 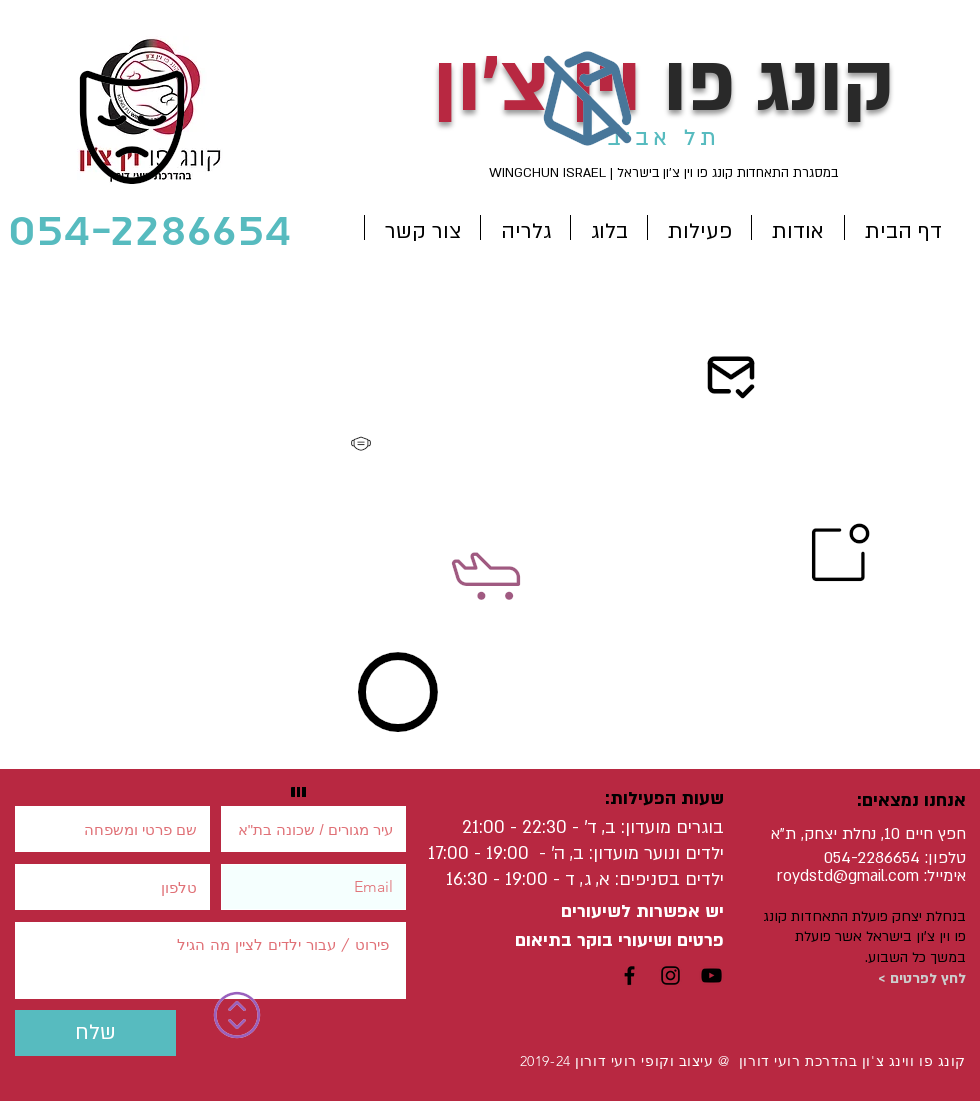 What do you see at coordinates (587, 99) in the screenshot?
I see `disable 3D view frustum or perspective mode` at bounding box center [587, 99].